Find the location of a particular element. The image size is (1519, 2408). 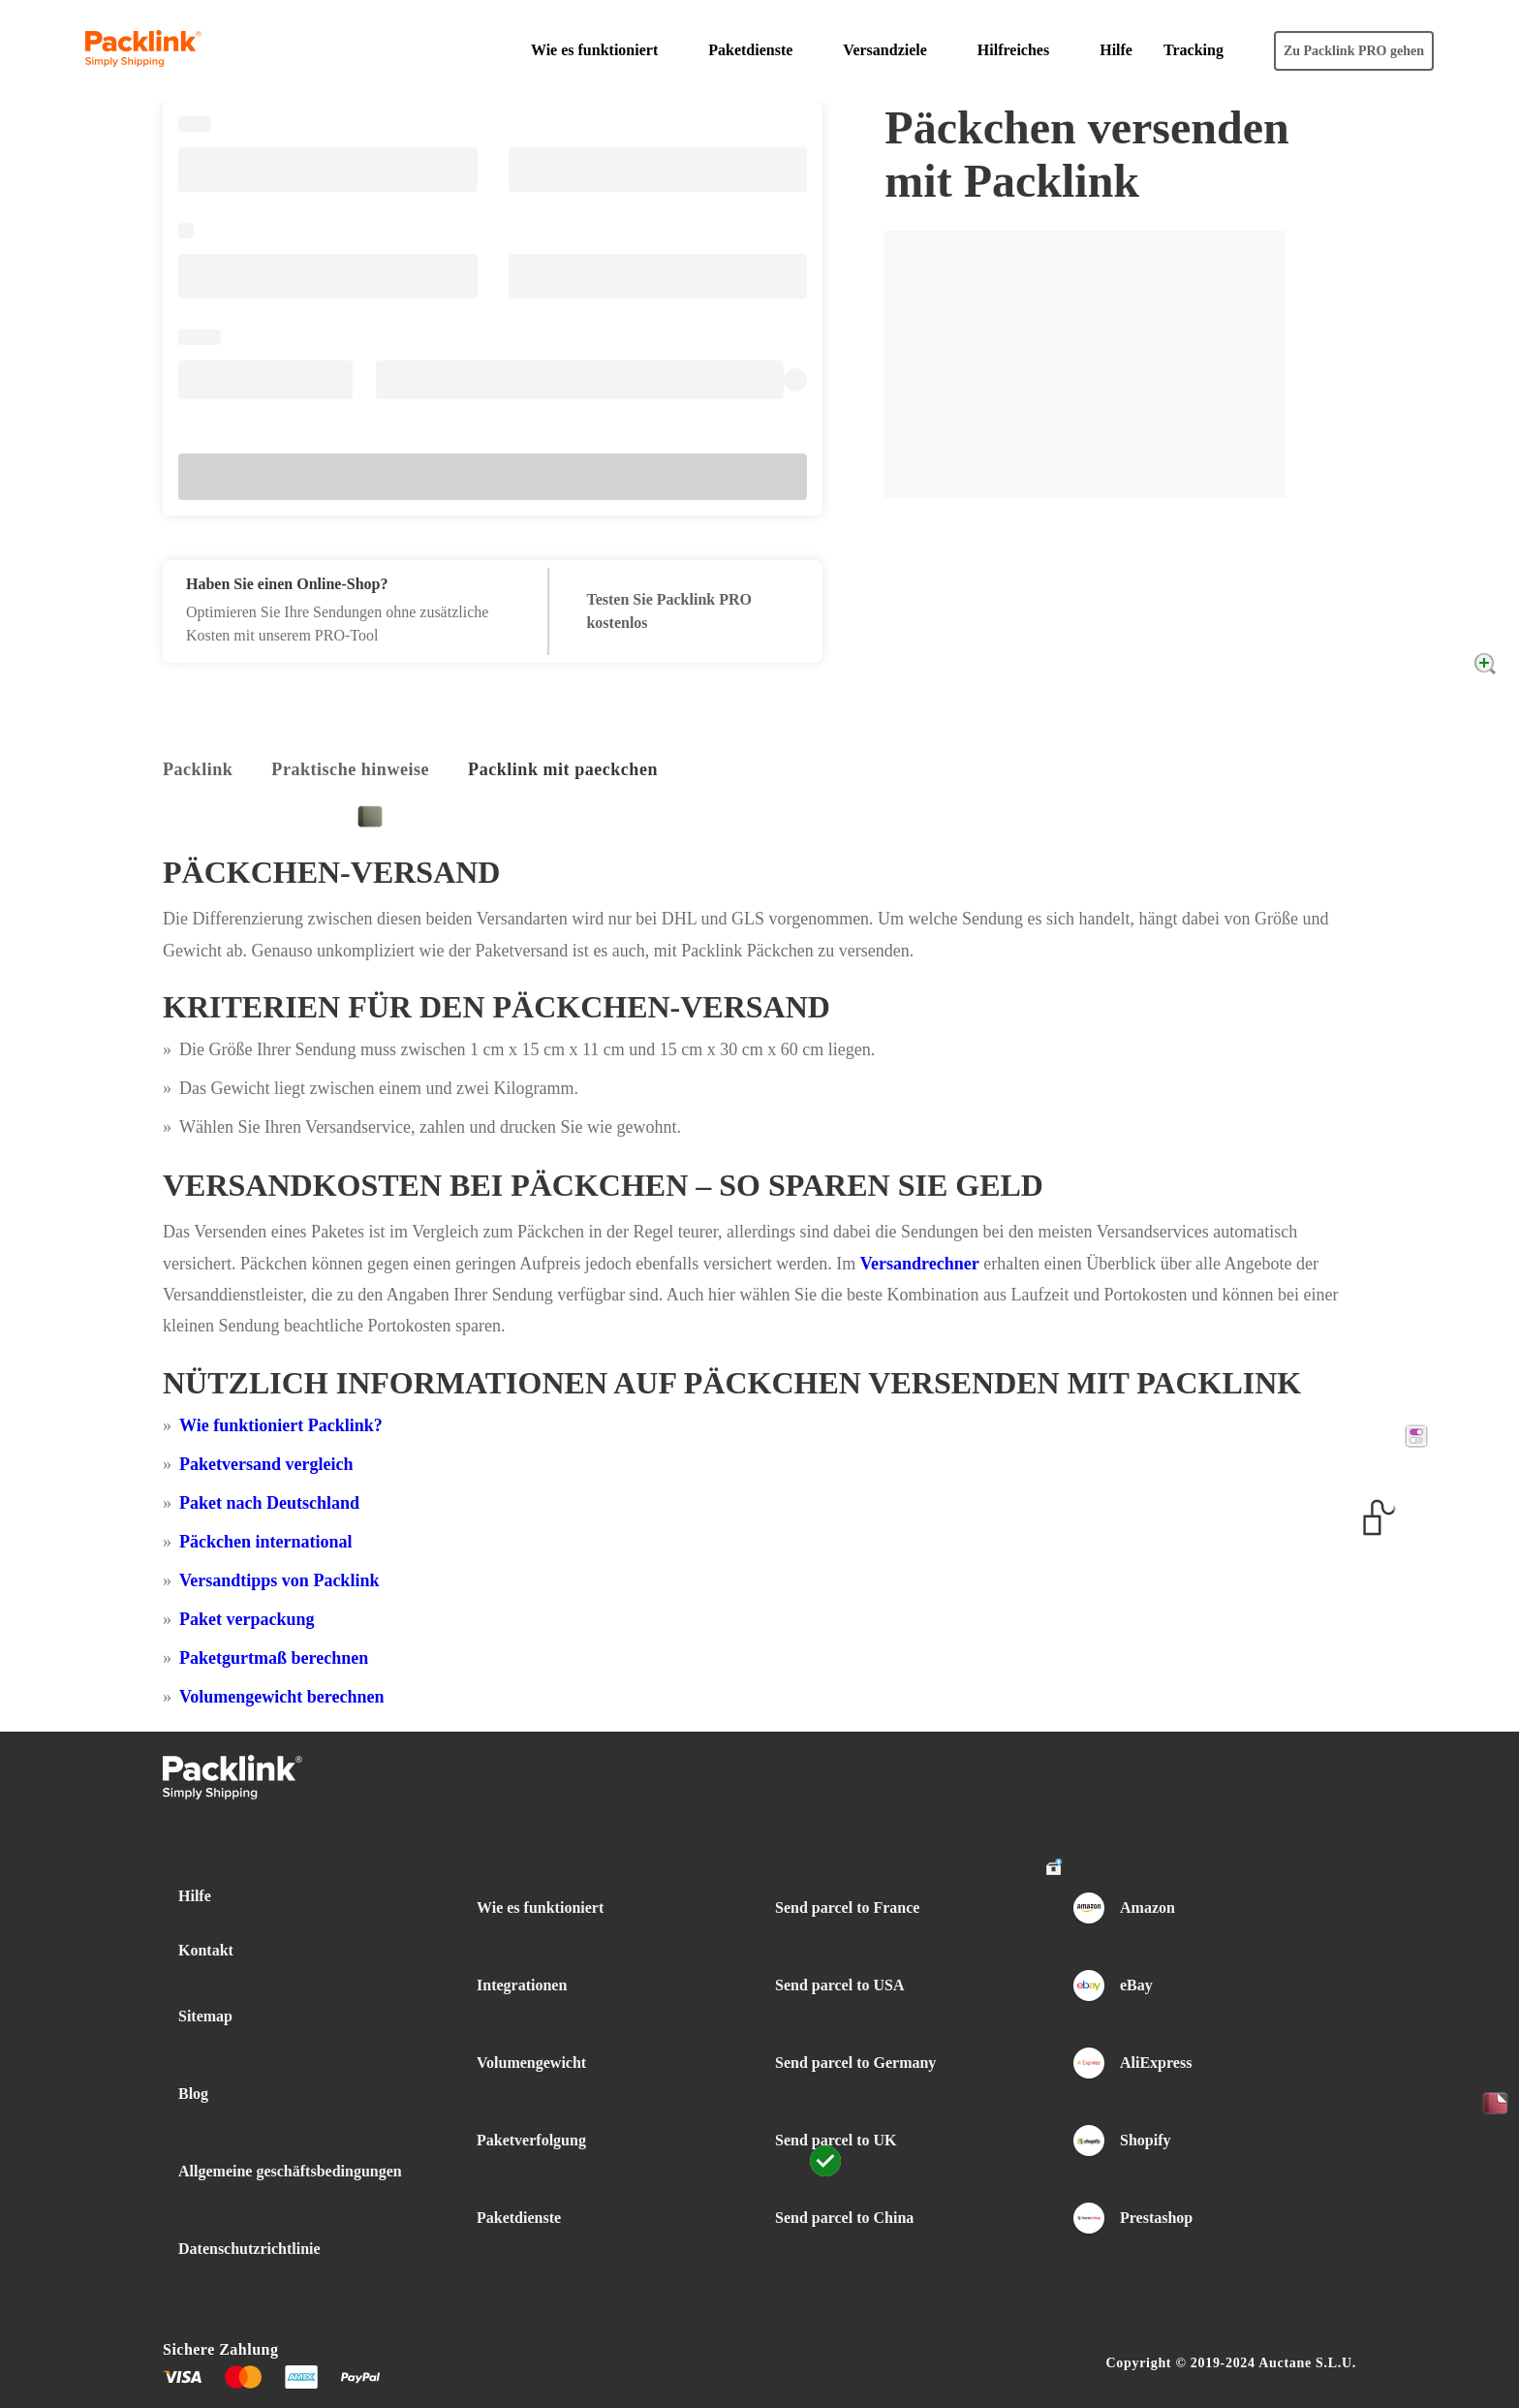

open gnome tweaks settings is located at coordinates (1416, 1436).